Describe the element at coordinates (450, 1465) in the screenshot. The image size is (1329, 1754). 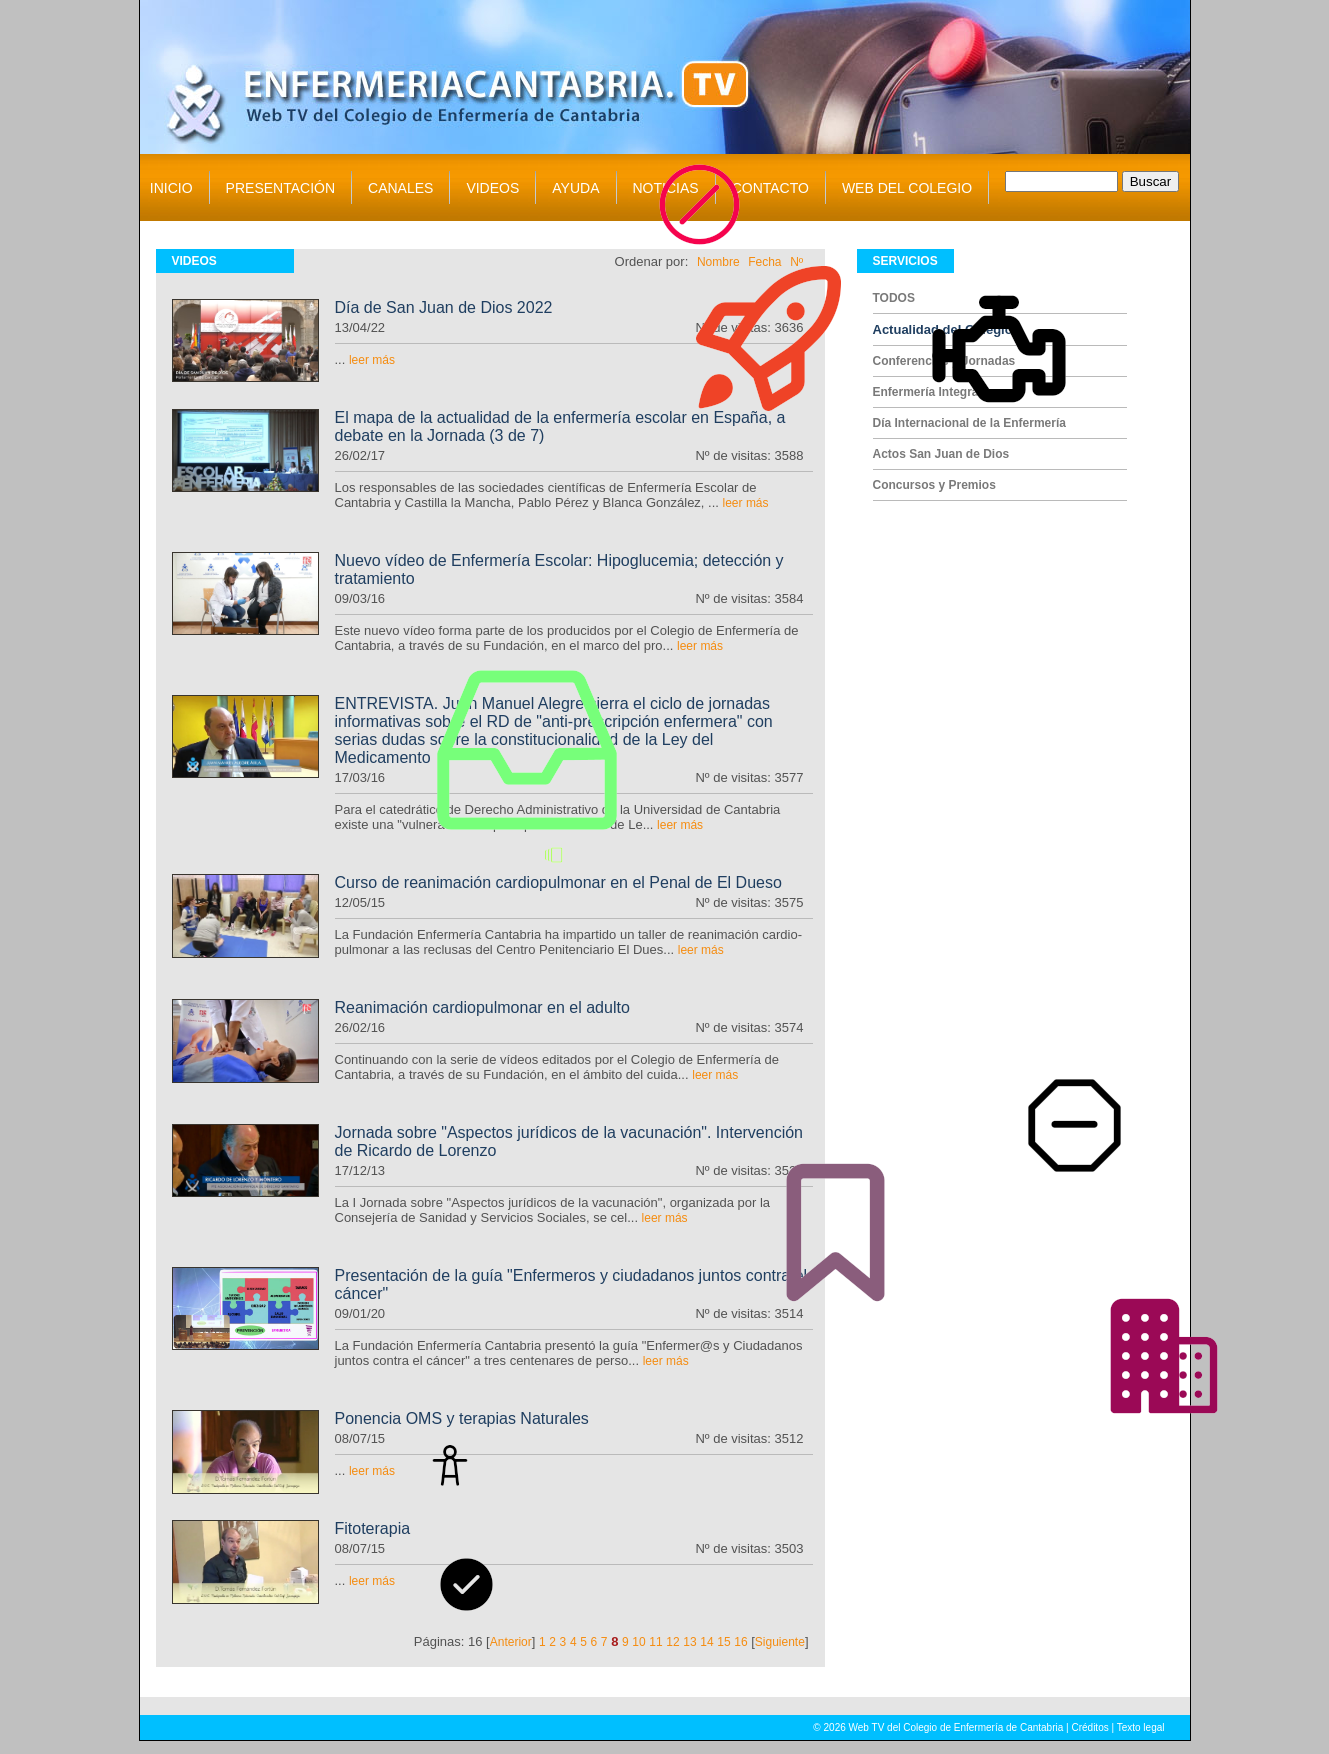
I see `access accessibility settings` at that location.